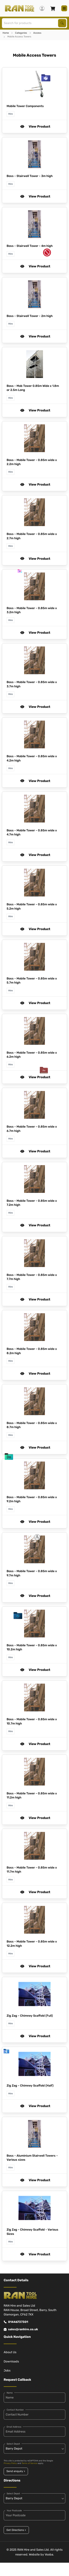 The width and height of the screenshot is (69, 2576). Describe the element at coordinates (44, 1070) in the screenshot. I see `open dictionary or reference folder` at that location.